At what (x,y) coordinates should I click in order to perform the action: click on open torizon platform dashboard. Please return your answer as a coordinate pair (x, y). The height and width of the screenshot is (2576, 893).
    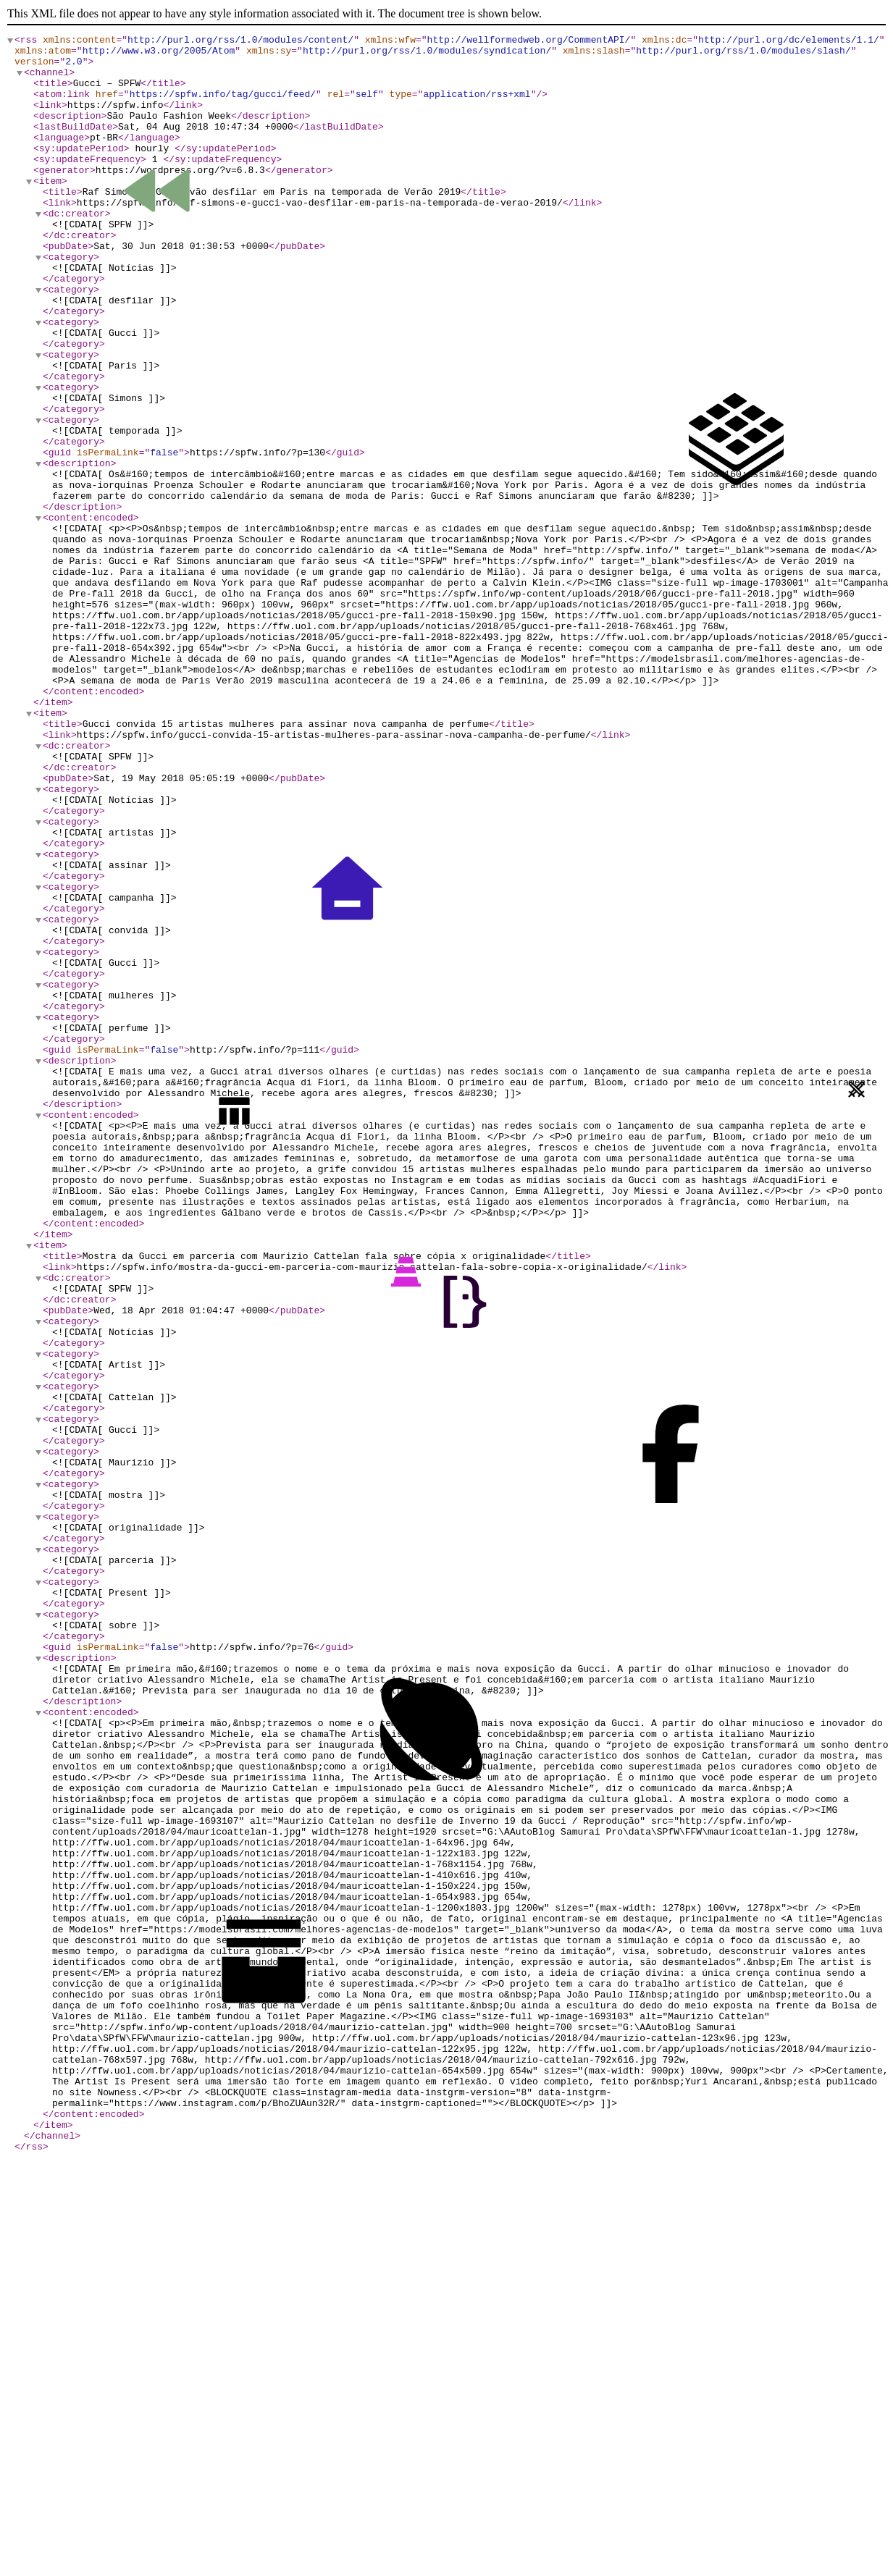
    Looking at the image, I should click on (736, 439).